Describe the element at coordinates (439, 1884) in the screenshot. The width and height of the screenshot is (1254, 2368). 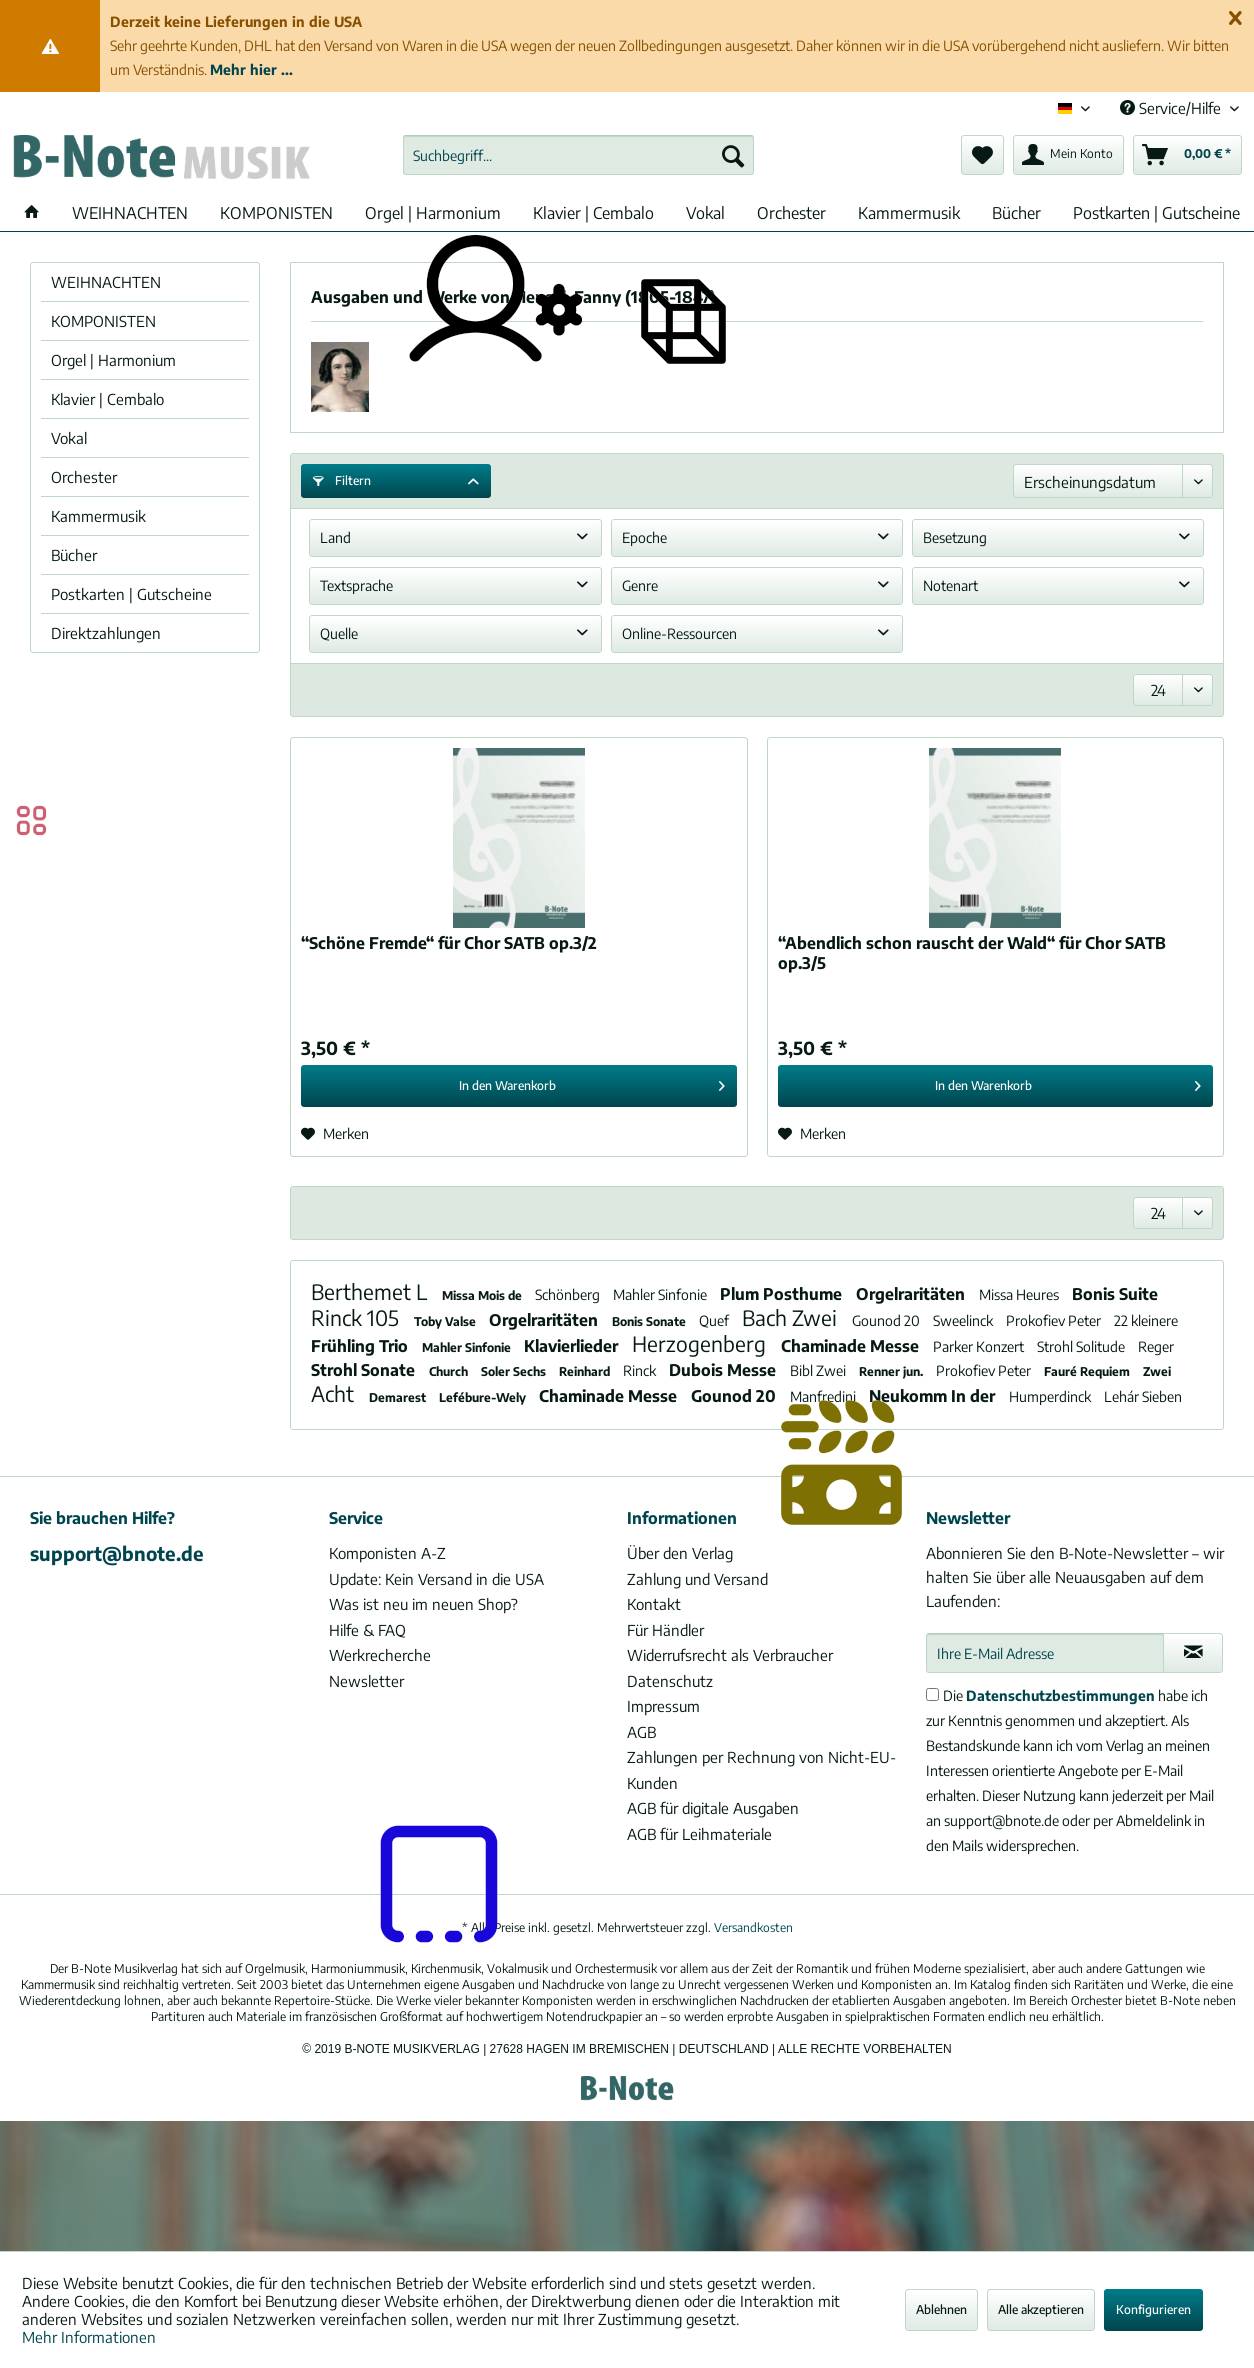
I see `indicates a container with a collapsible or expandable bottom section` at that location.